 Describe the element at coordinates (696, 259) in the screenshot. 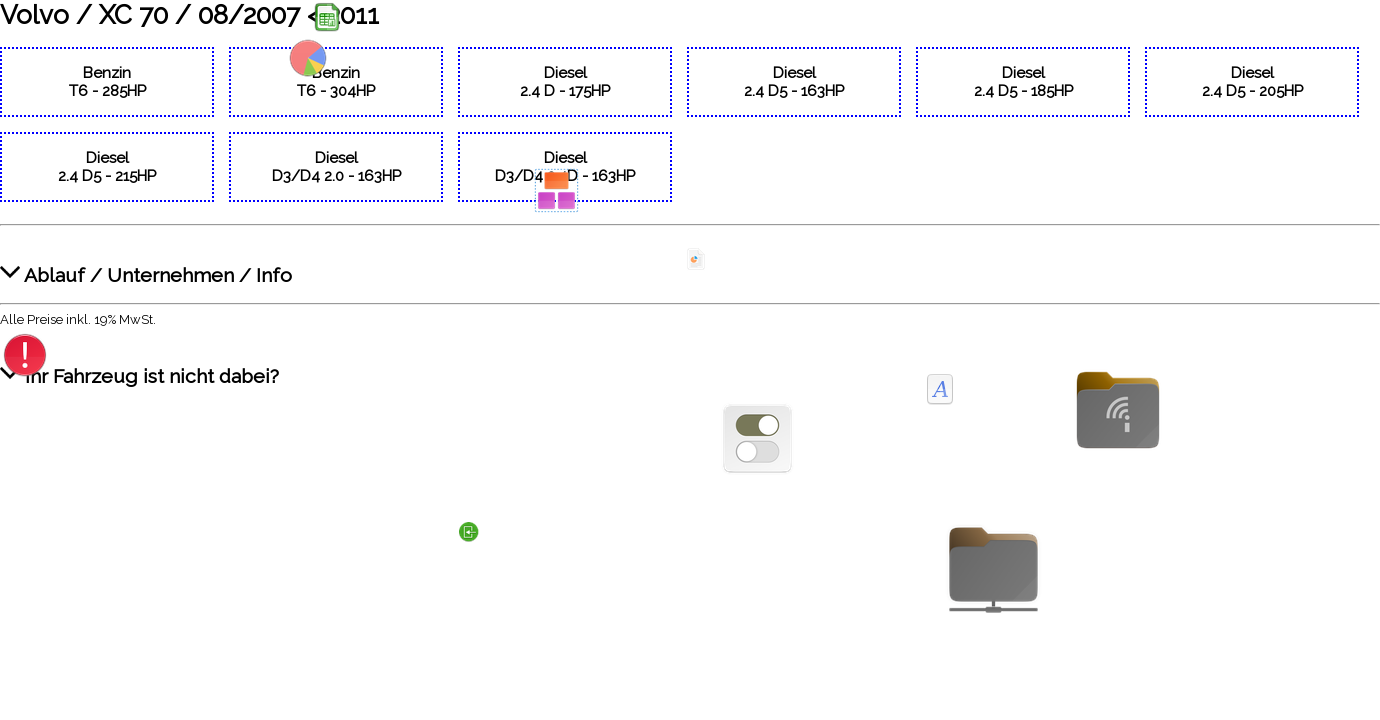

I see `open a presentation file` at that location.